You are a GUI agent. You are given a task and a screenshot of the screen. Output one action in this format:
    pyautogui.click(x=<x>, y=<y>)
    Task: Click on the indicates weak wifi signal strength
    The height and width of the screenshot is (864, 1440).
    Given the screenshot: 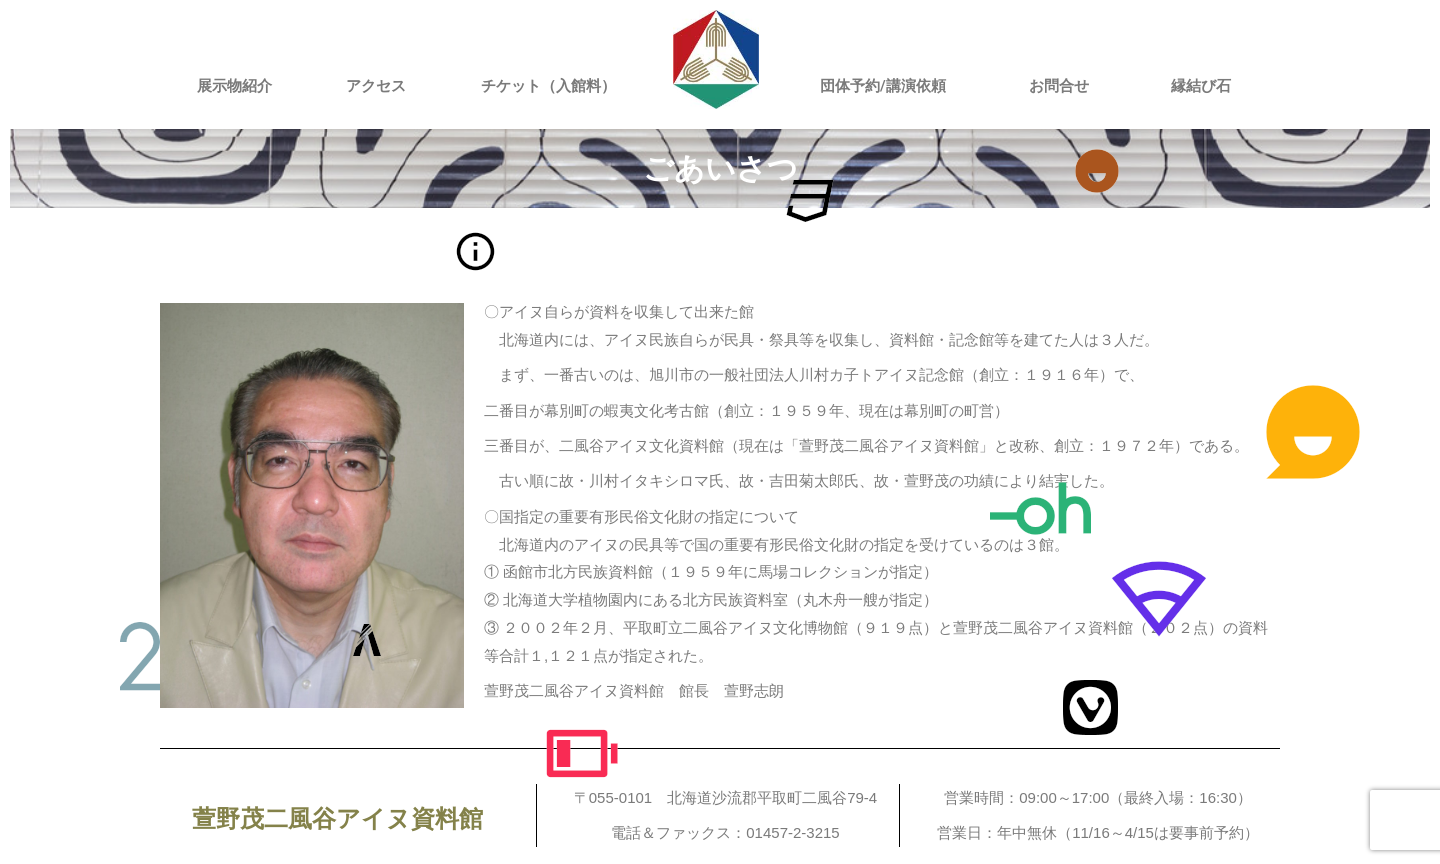 What is the action you would take?
    pyautogui.click(x=1159, y=599)
    